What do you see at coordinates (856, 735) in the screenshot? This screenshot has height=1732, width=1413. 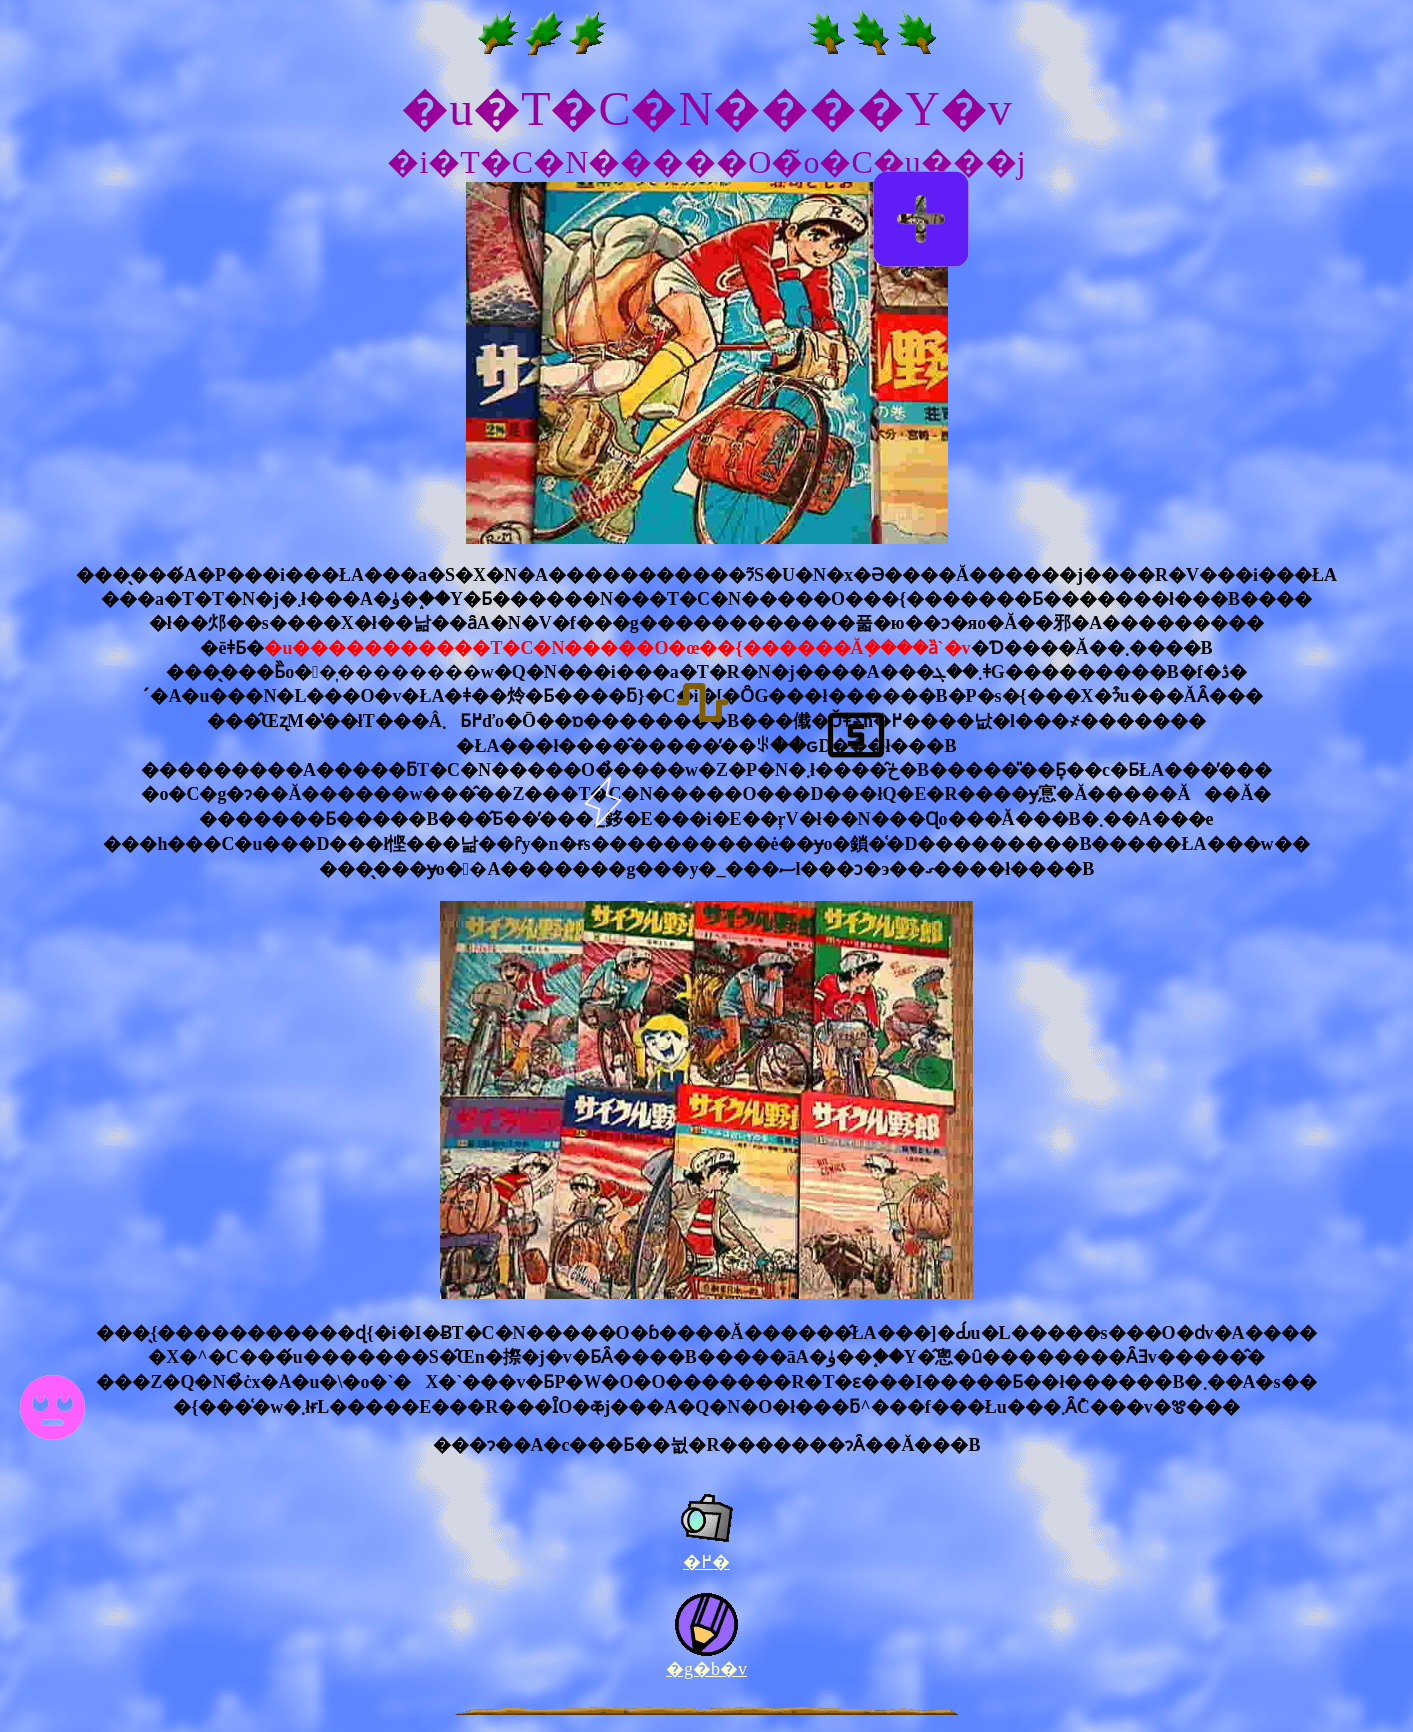 I see `find nearby ATMs or cash machines` at bounding box center [856, 735].